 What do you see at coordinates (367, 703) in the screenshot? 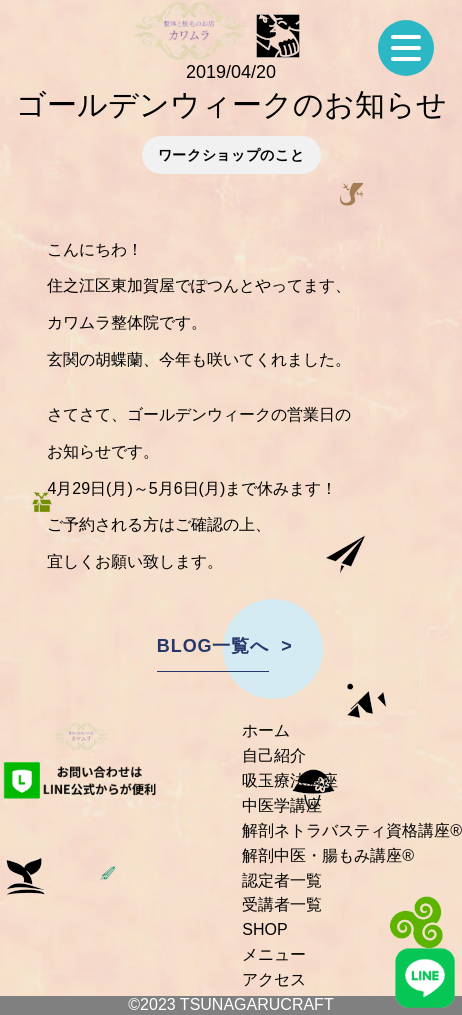
I see `explore ancient Egypt themed content` at bounding box center [367, 703].